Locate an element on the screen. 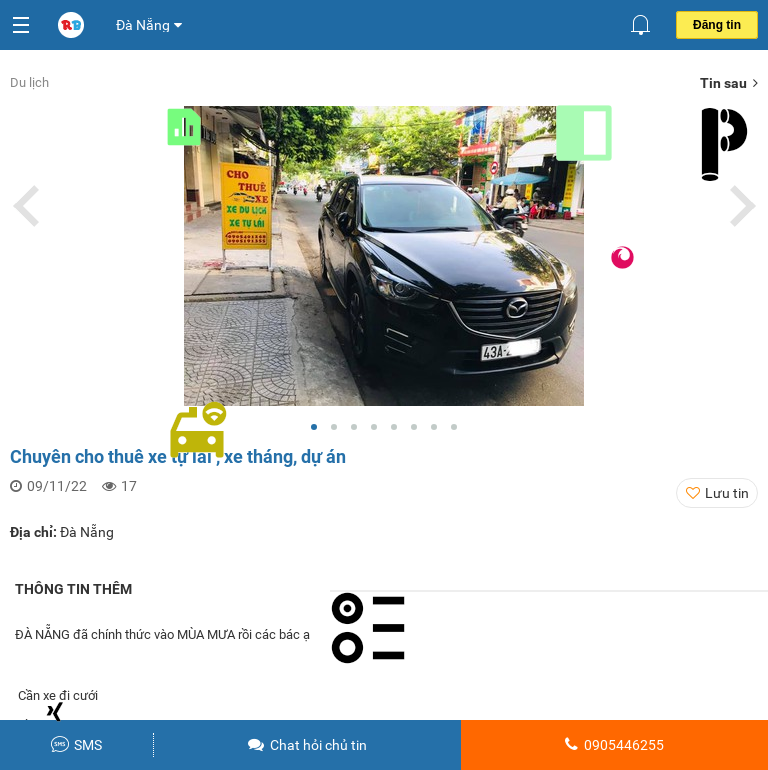 Image resolution: width=768 pixels, height=770 pixels. open Firefox browser is located at coordinates (622, 257).